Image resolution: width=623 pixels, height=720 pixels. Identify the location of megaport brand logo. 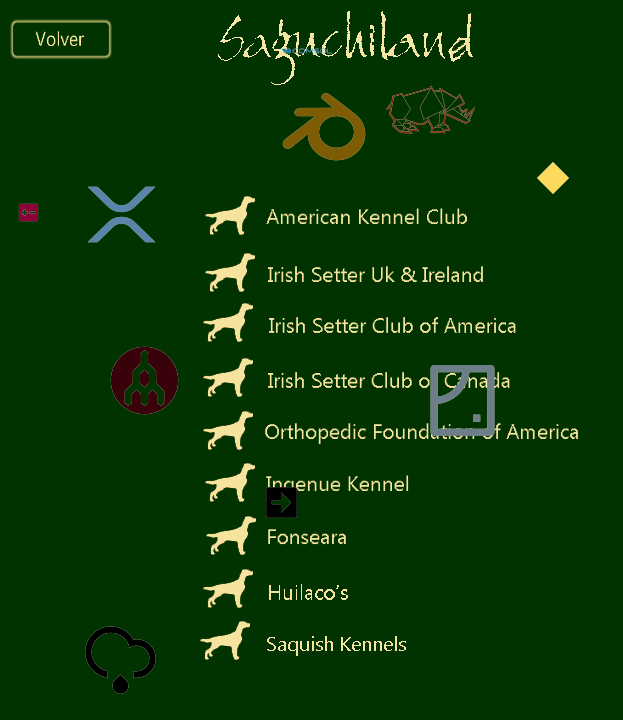
(144, 380).